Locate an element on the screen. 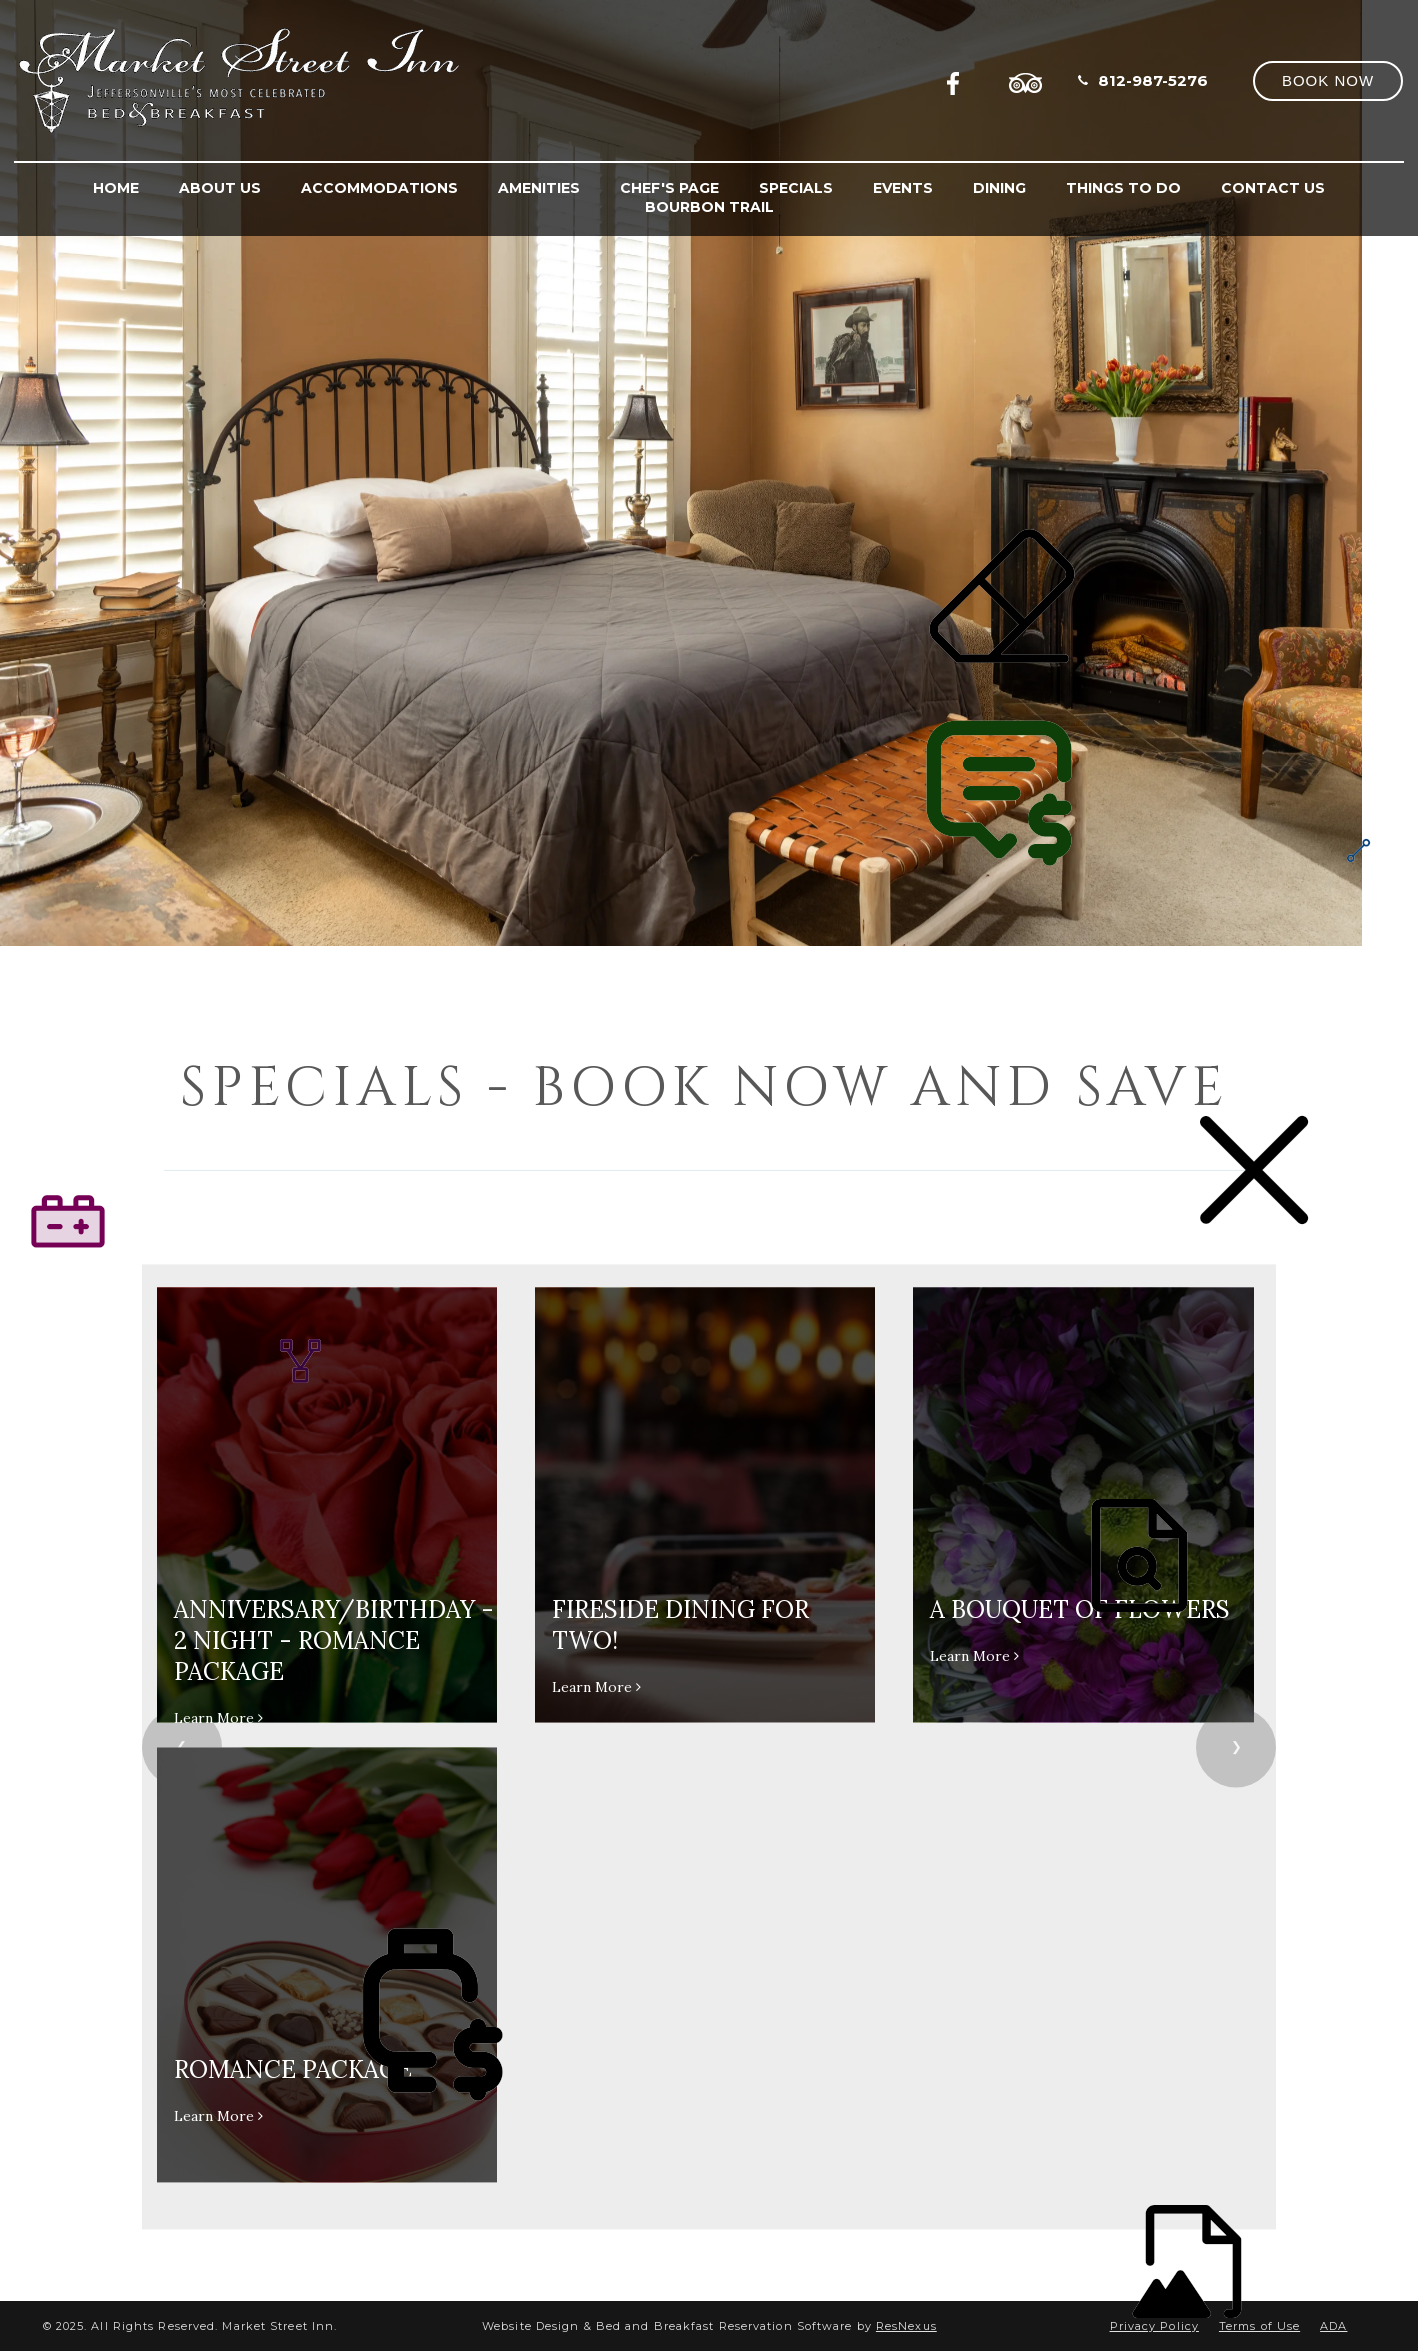 This screenshot has height=2351, width=1418. view payment or finance features on your smartwatch is located at coordinates (420, 2010).